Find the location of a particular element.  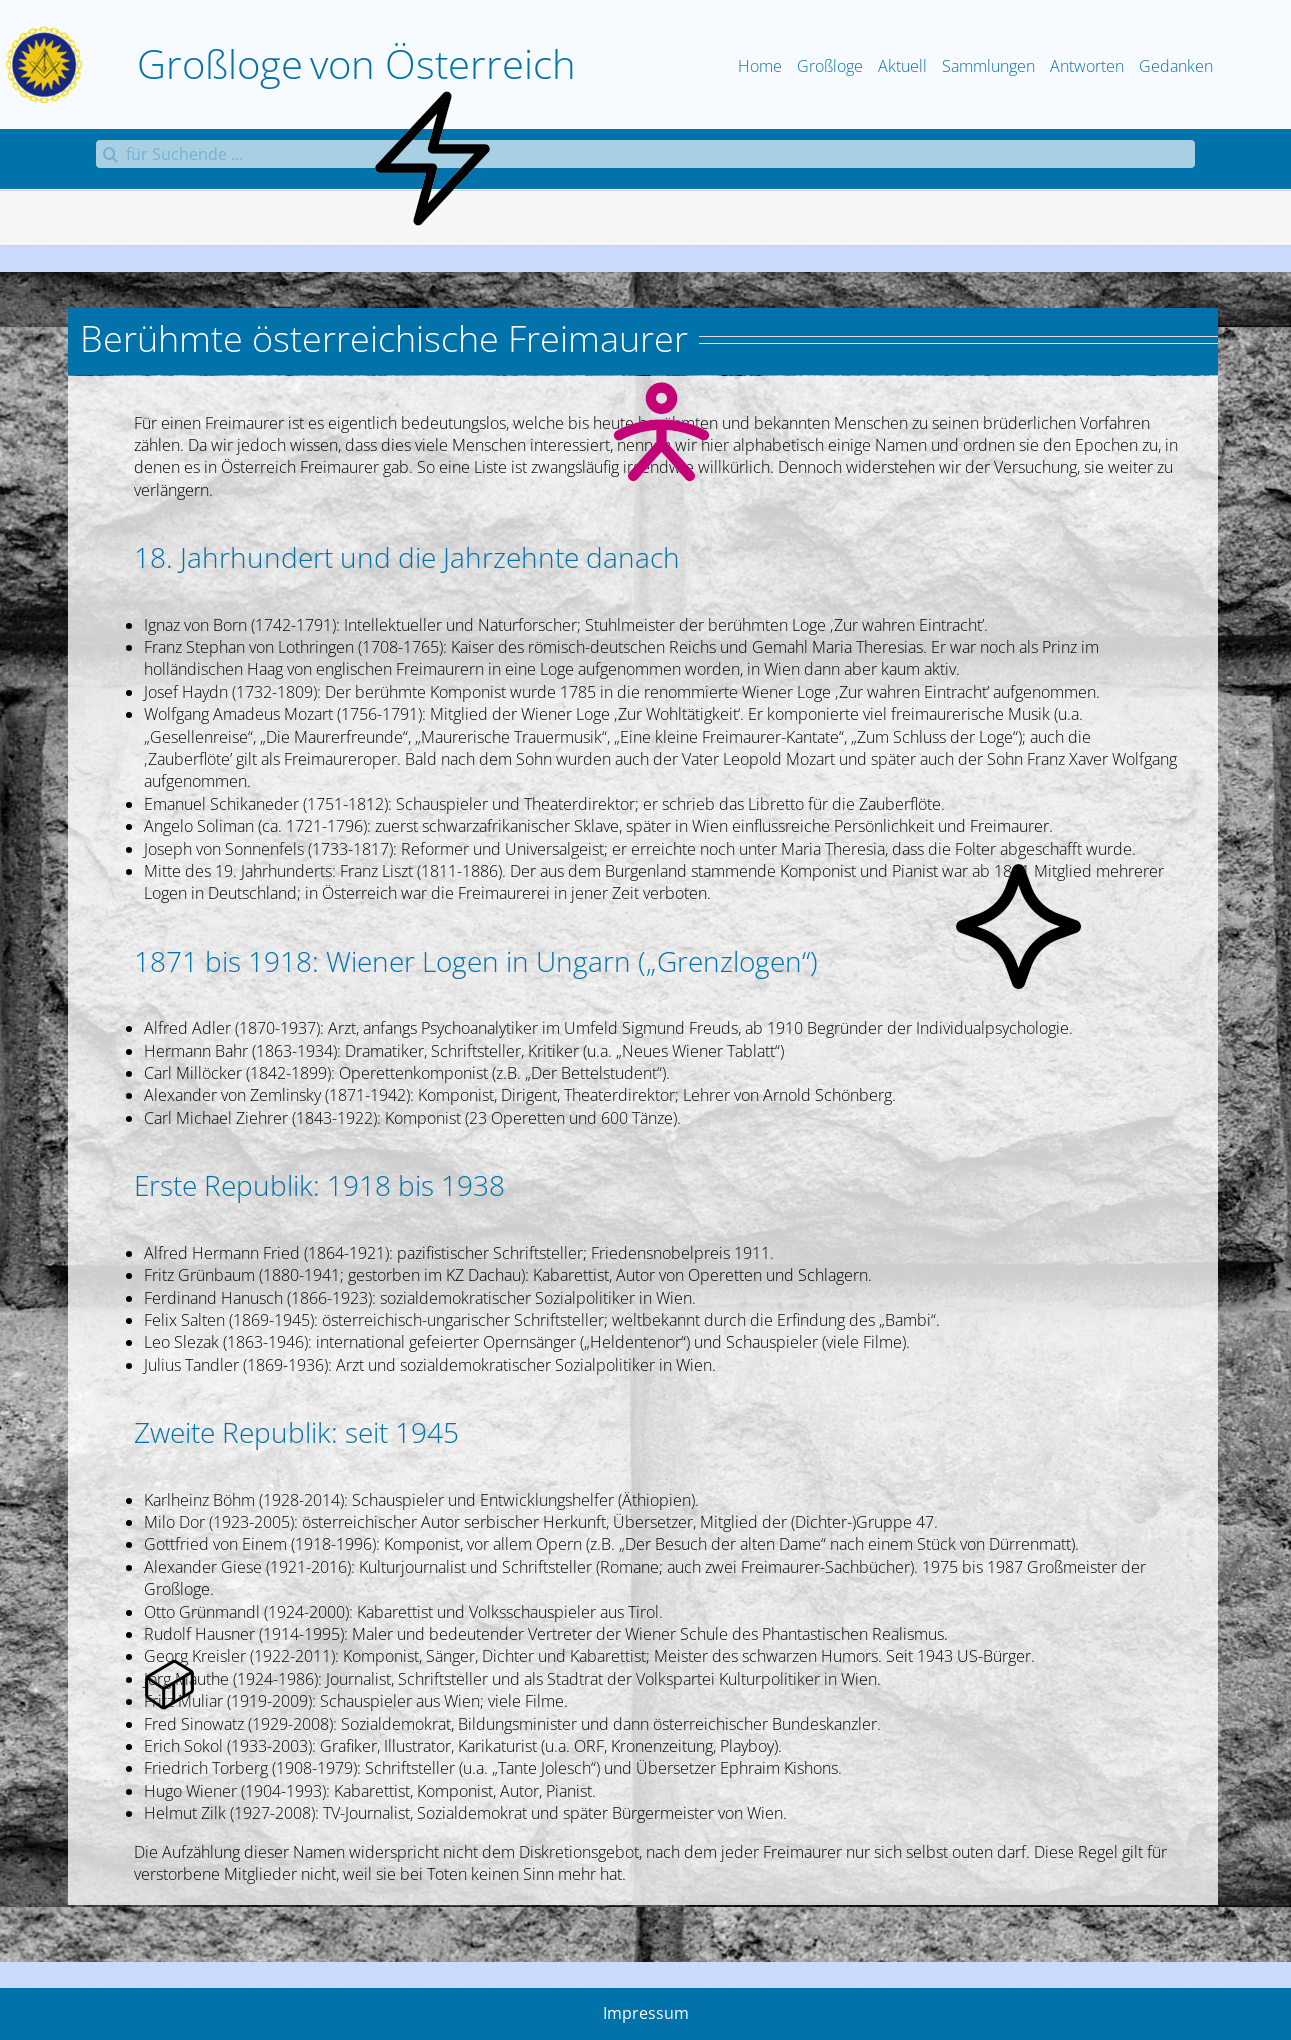

indicates lightning or electricity is located at coordinates (432, 158).